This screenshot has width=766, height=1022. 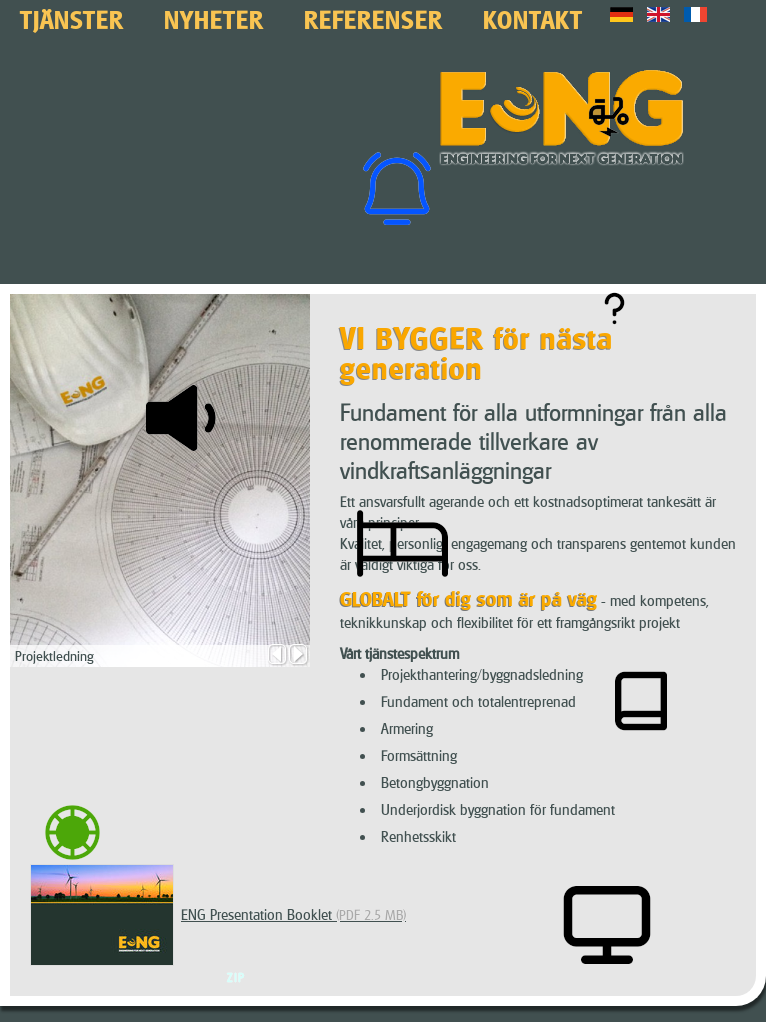 What do you see at coordinates (397, 190) in the screenshot?
I see `indicates new notifications or alerts` at bounding box center [397, 190].